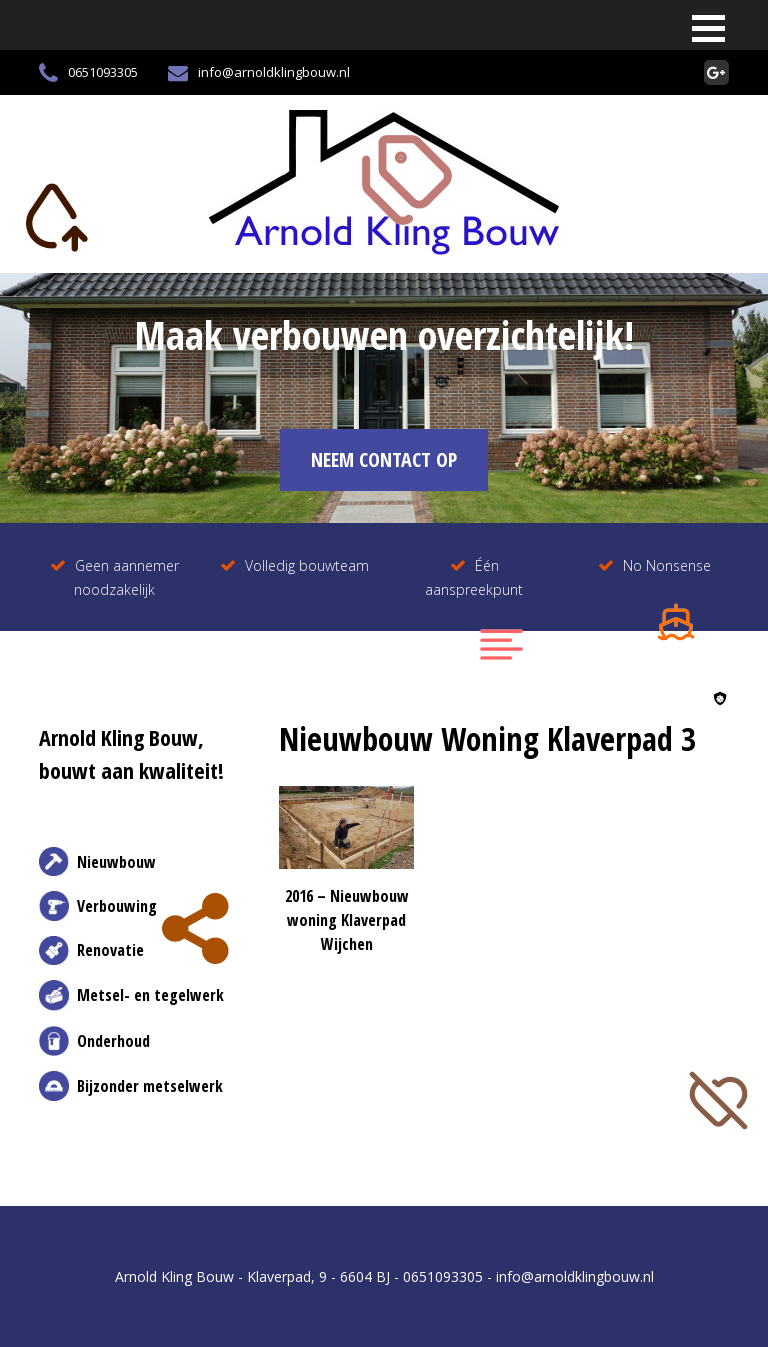 The width and height of the screenshot is (768, 1347). What do you see at coordinates (407, 180) in the screenshot?
I see `manage tags or labels` at bounding box center [407, 180].